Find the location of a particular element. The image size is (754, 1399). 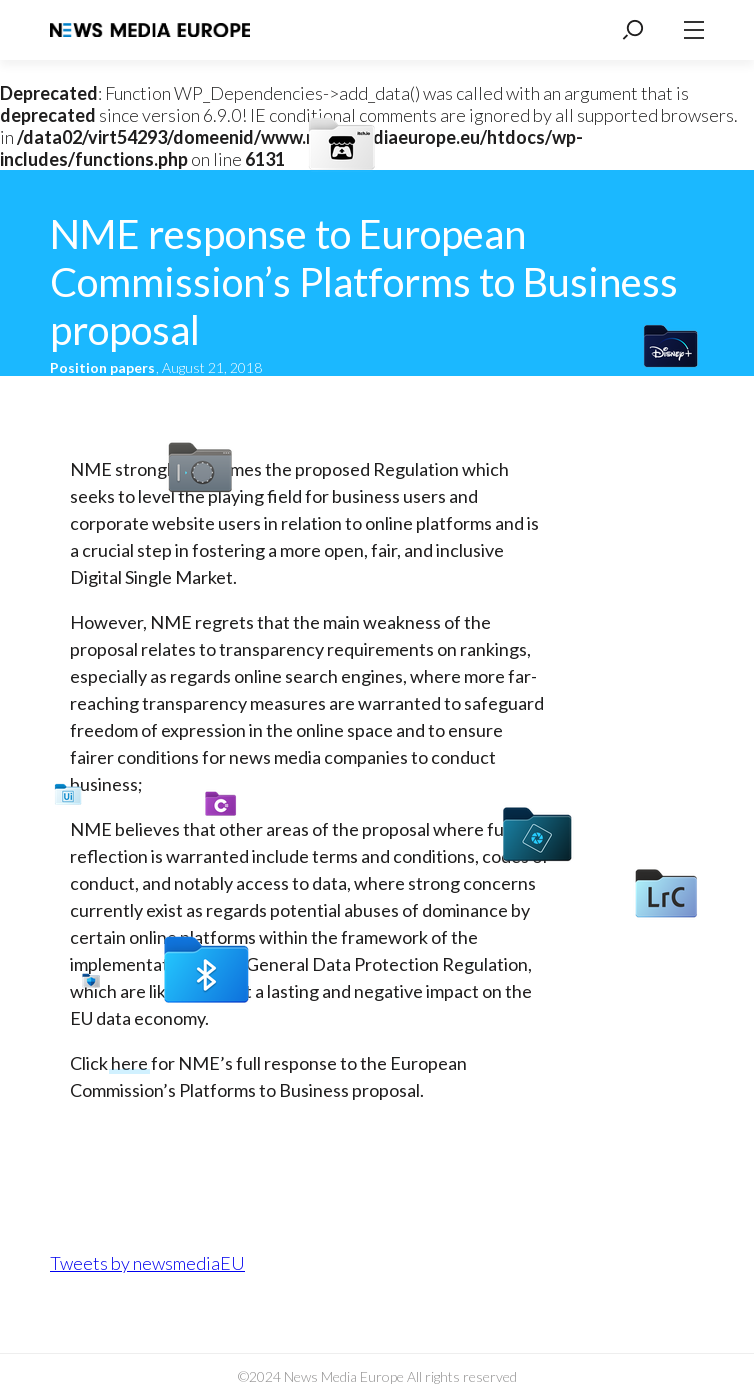

open disney+ media folder is located at coordinates (670, 347).